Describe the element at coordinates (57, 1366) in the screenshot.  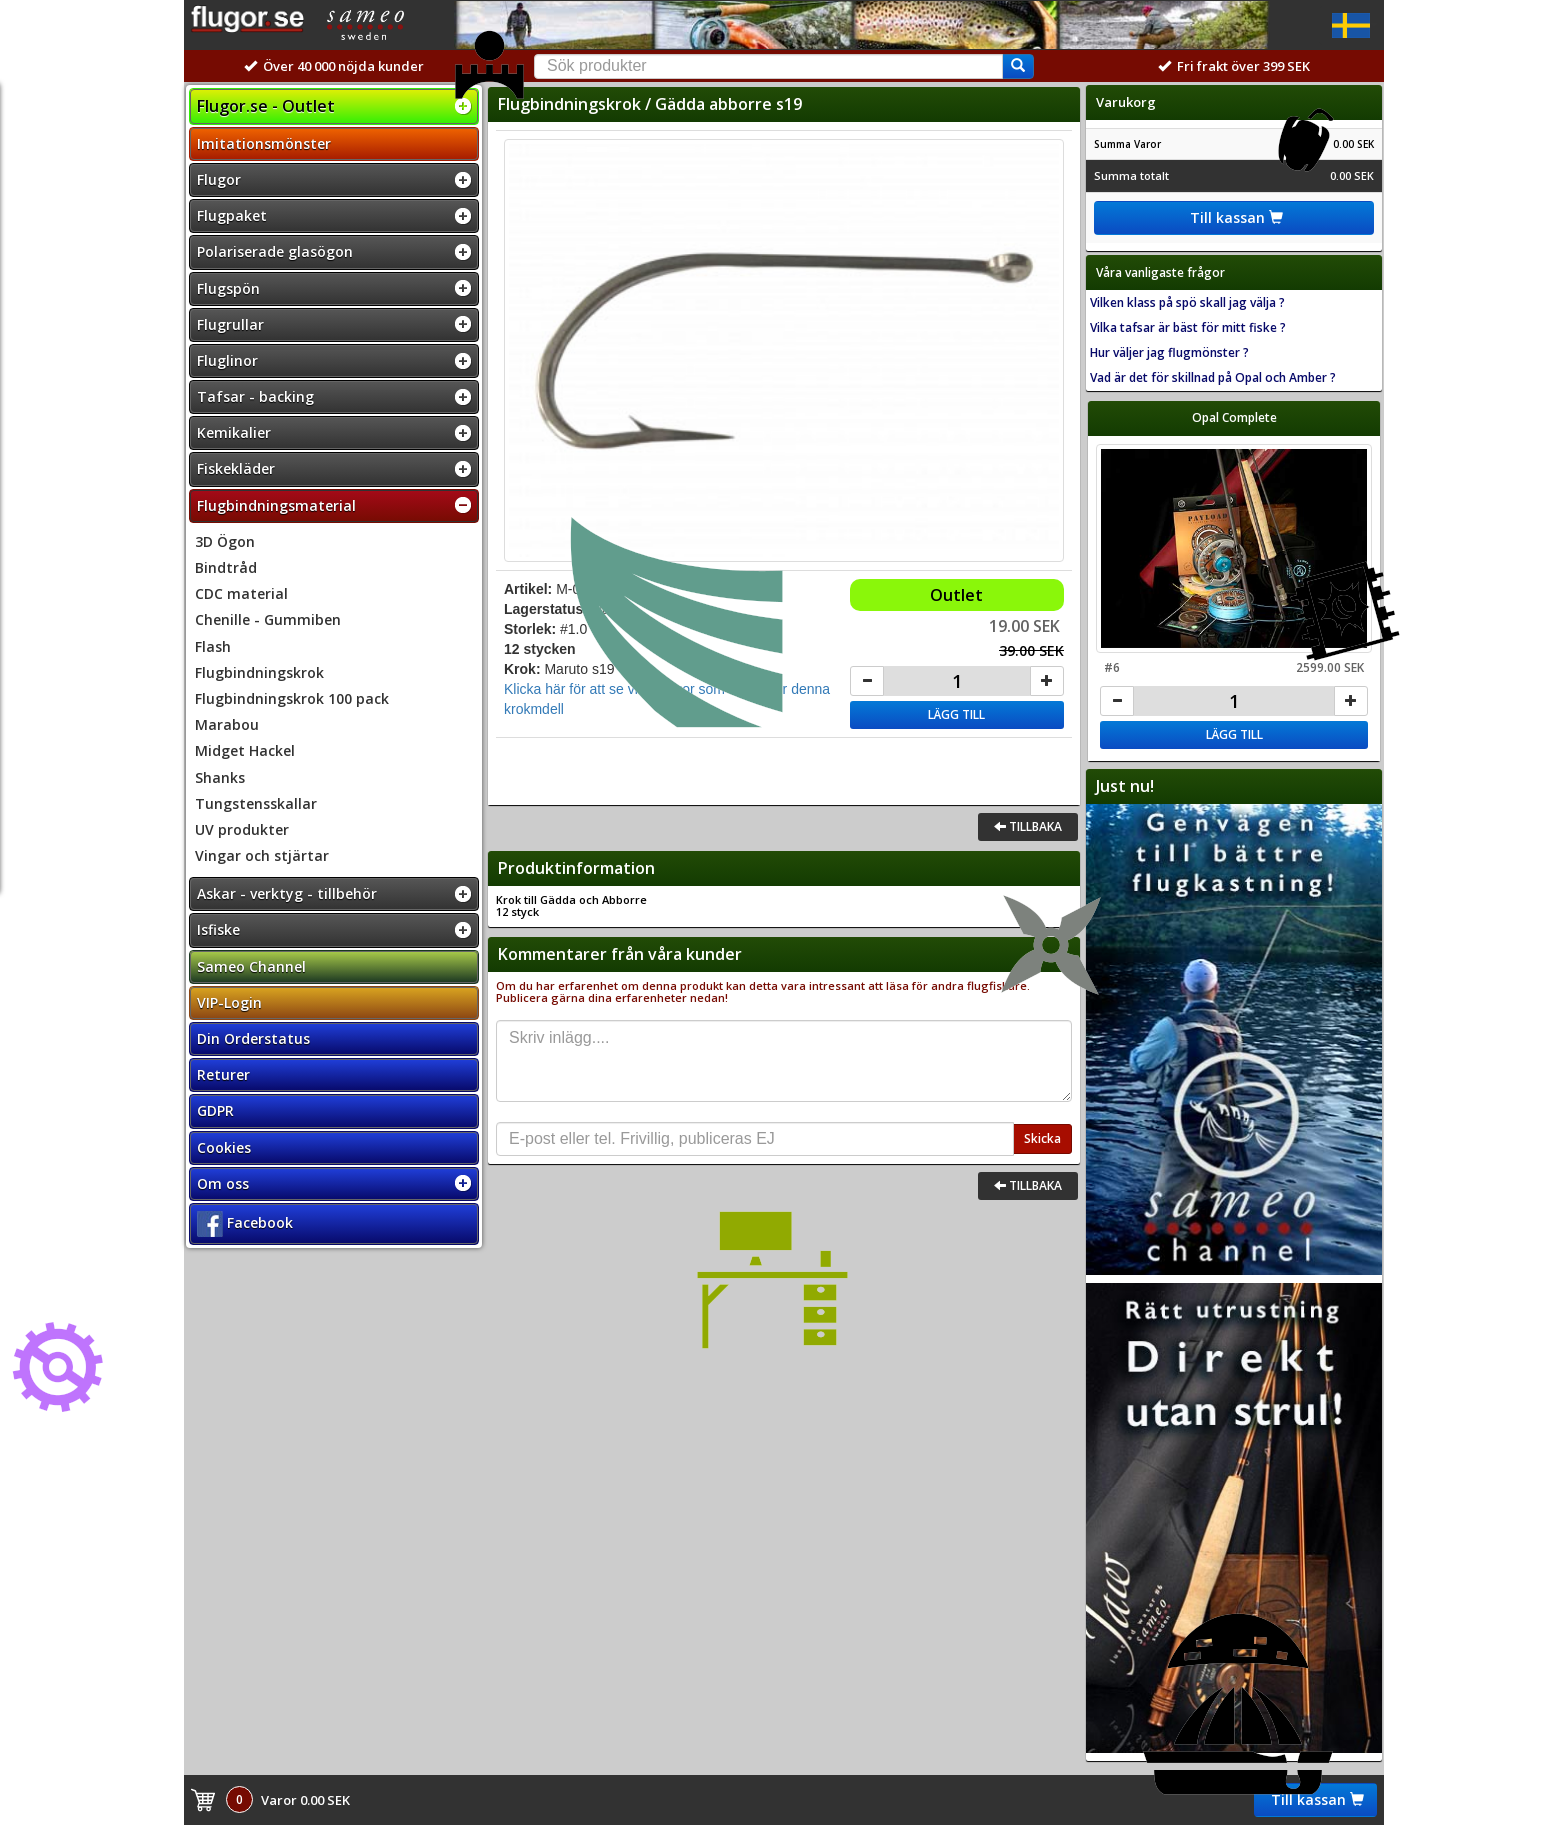
I see `access pokémon game settings` at that location.